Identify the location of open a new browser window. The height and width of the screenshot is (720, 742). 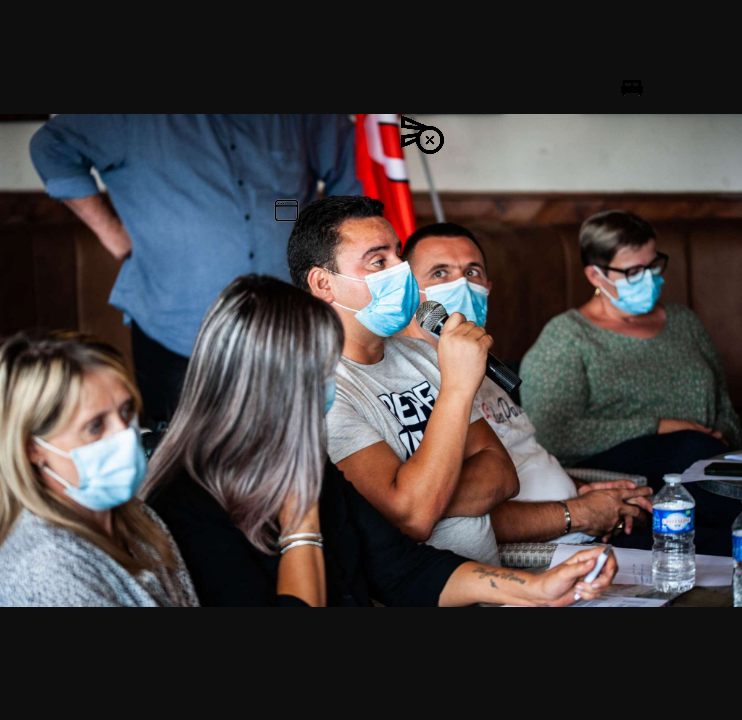
(286, 210).